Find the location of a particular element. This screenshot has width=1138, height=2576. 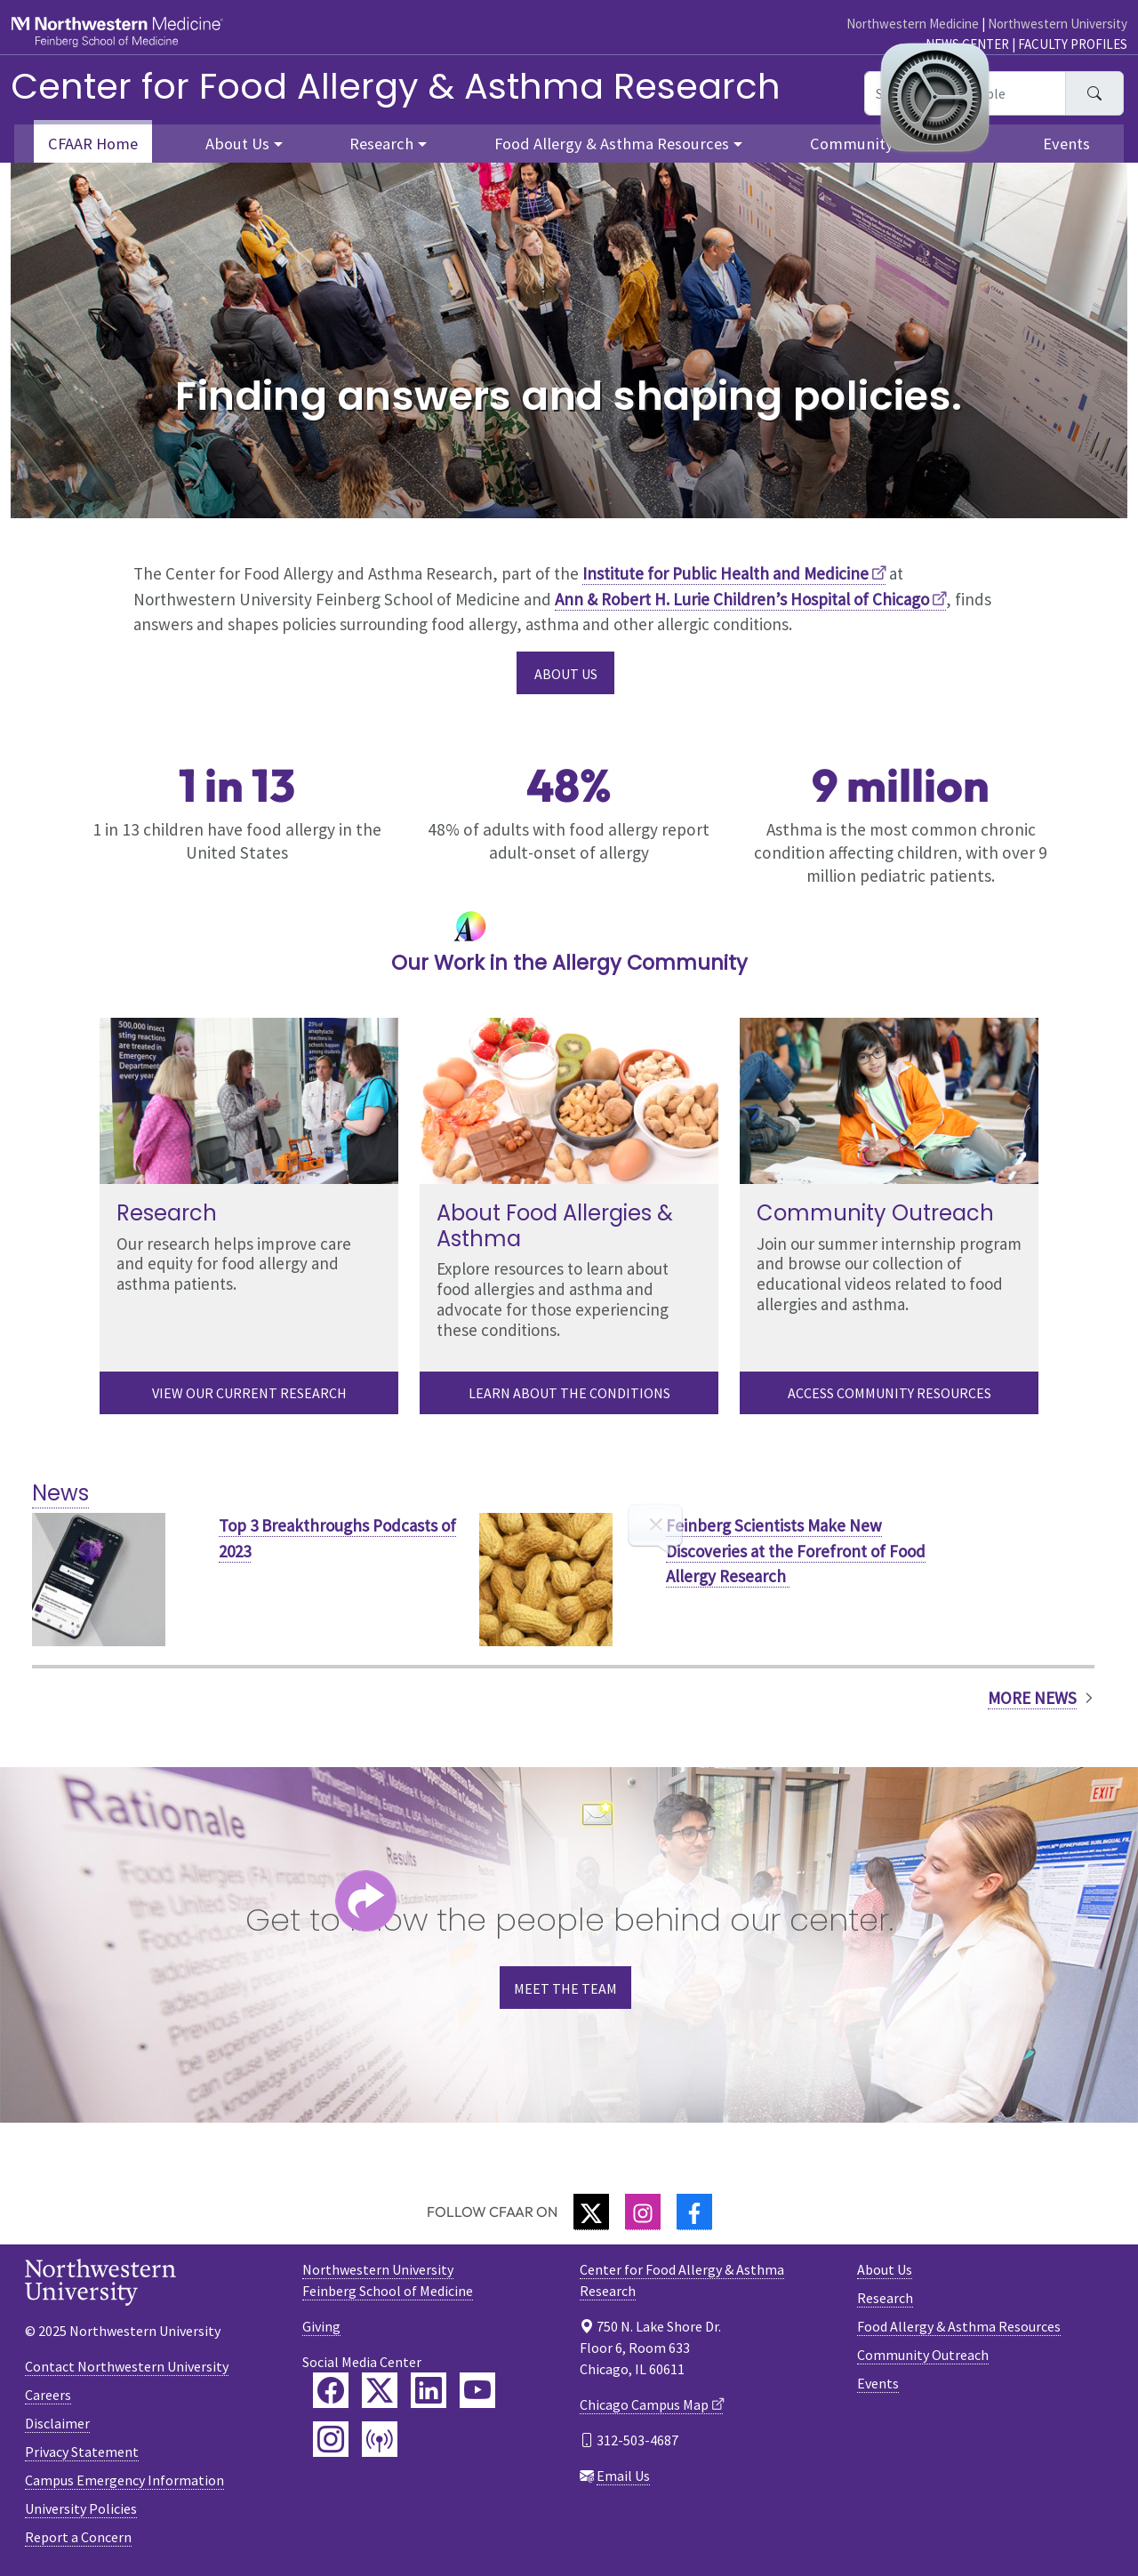

open system preferences or settings is located at coordinates (934, 97).